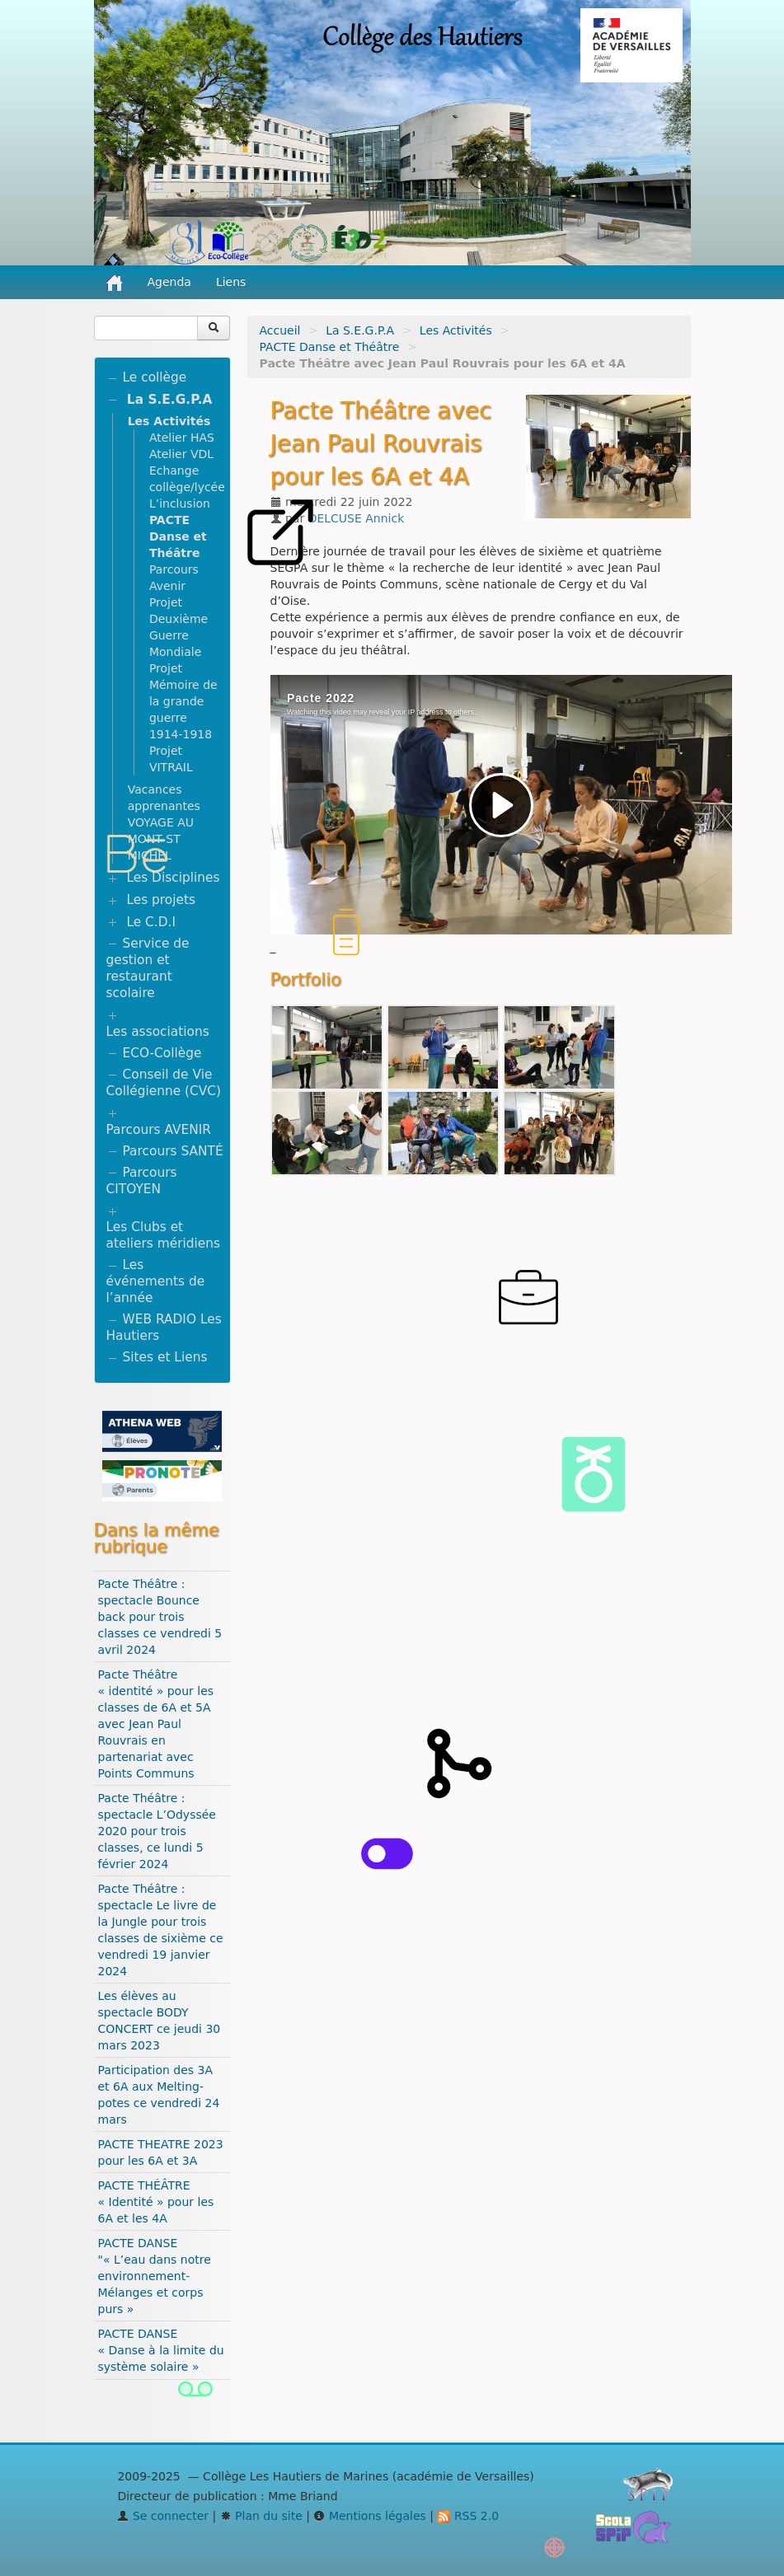 Image resolution: width=784 pixels, height=2576 pixels. I want to click on access voicemail messages, so click(195, 2389).